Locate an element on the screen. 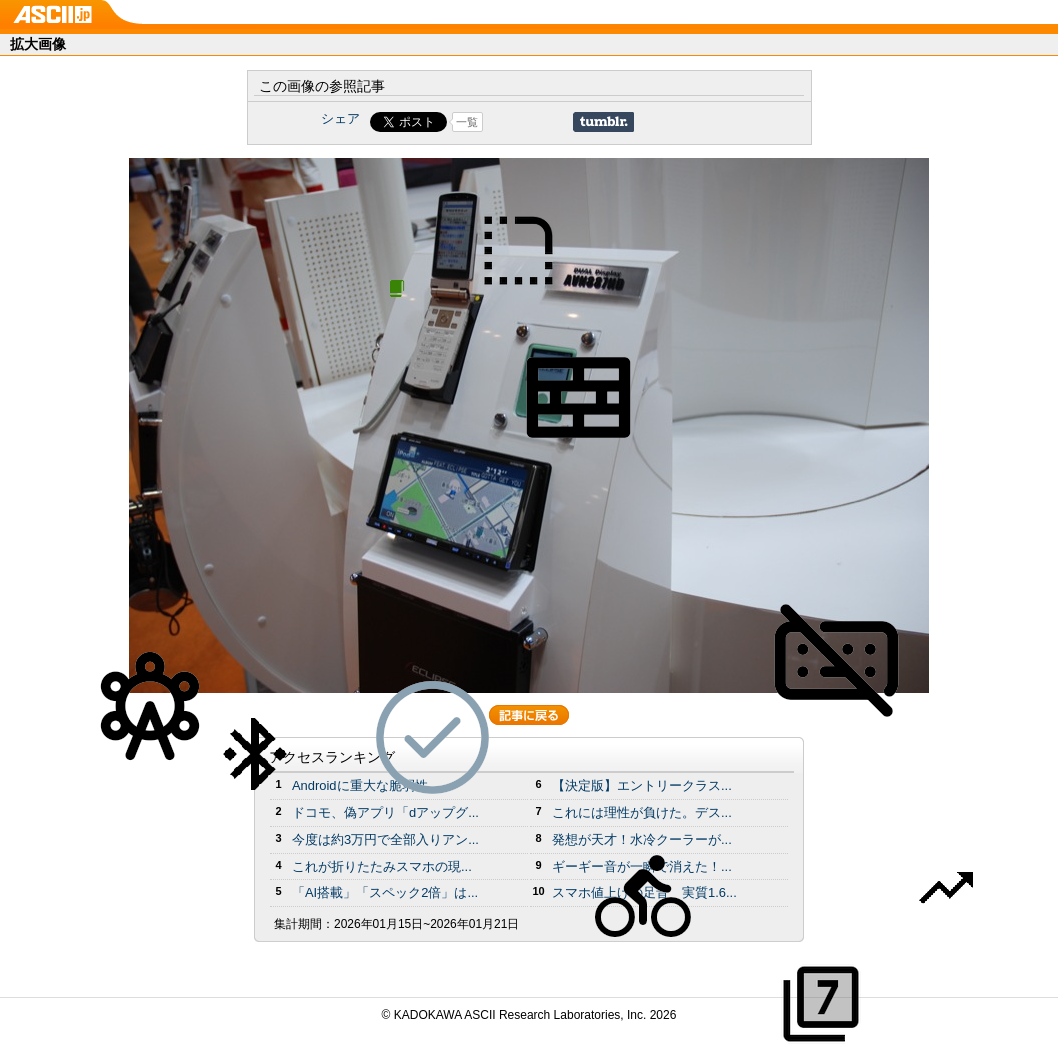 The height and width of the screenshot is (1058, 1058). view trending or popular content is located at coordinates (946, 888).